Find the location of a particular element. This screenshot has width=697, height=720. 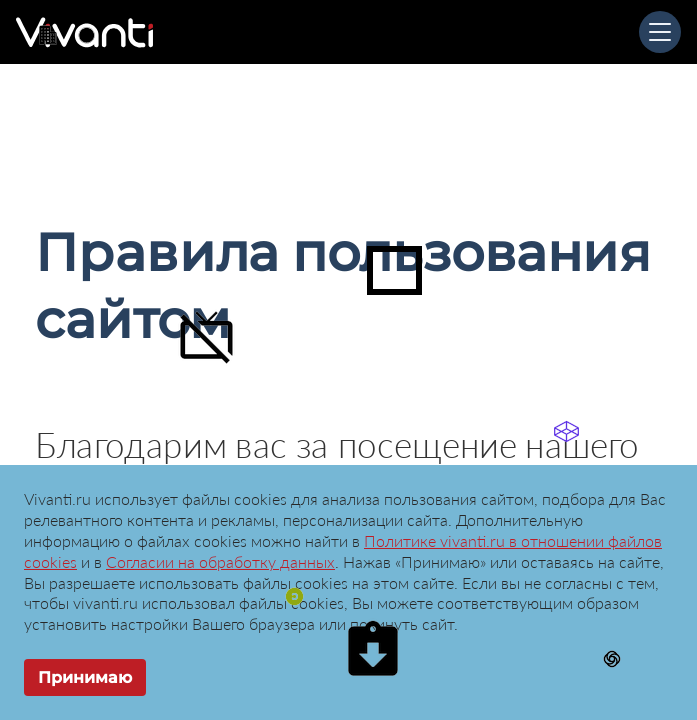

crop image to 3:2 aspect ratio is located at coordinates (394, 270).